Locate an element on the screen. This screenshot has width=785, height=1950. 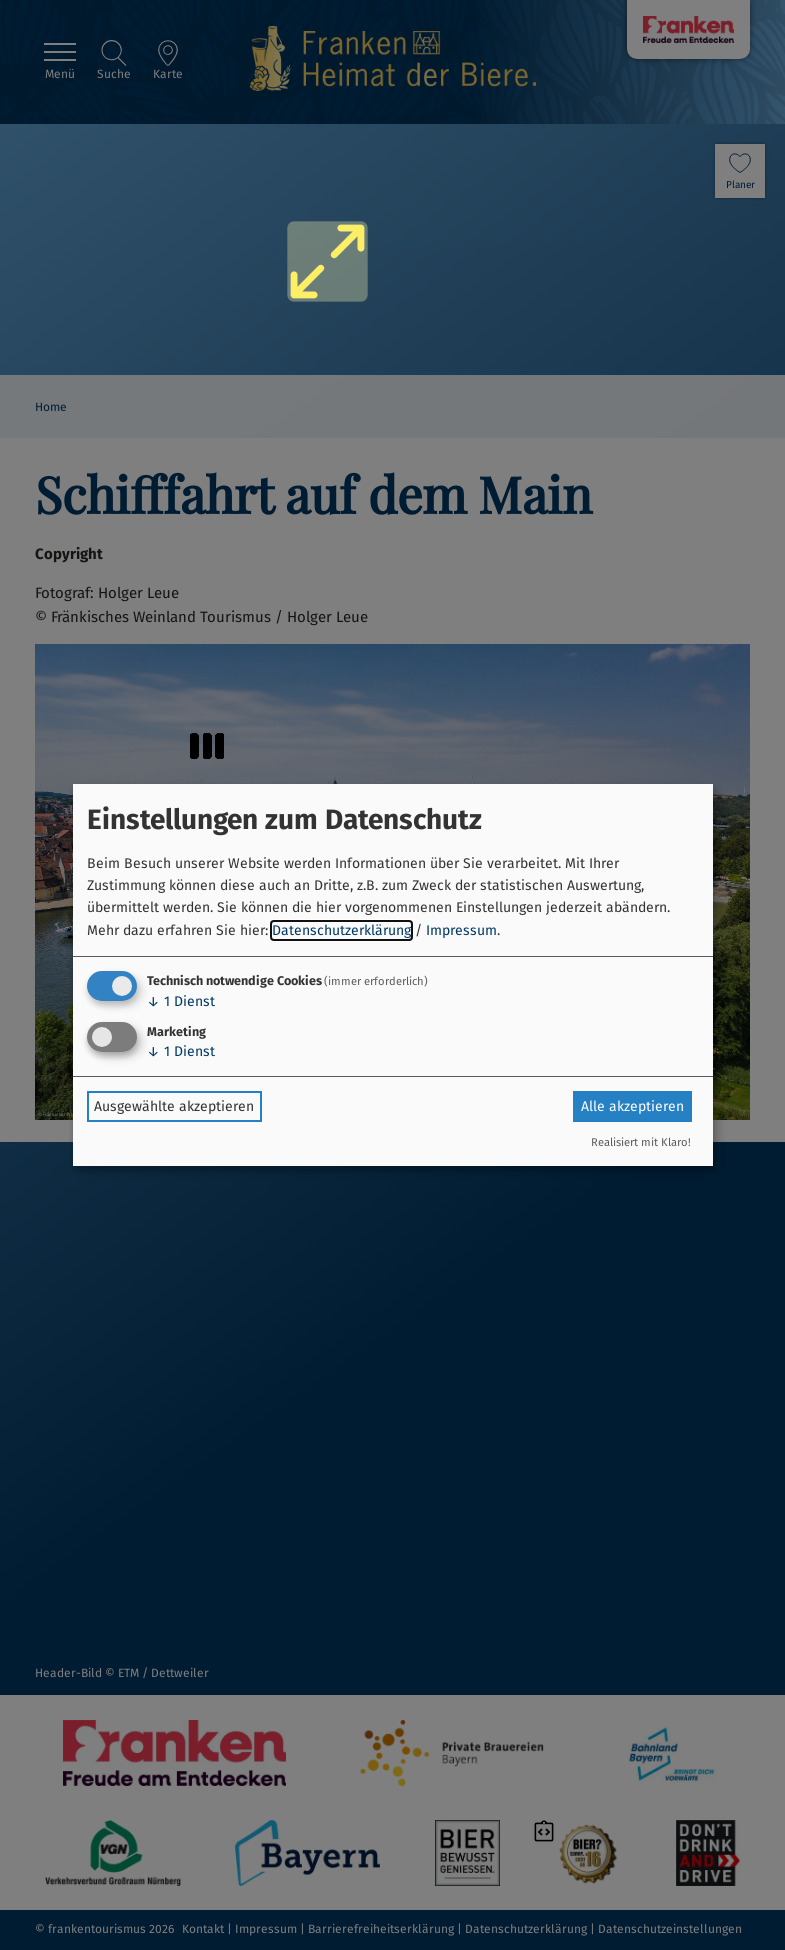
view integration instructions or code snippets is located at coordinates (544, 1832).